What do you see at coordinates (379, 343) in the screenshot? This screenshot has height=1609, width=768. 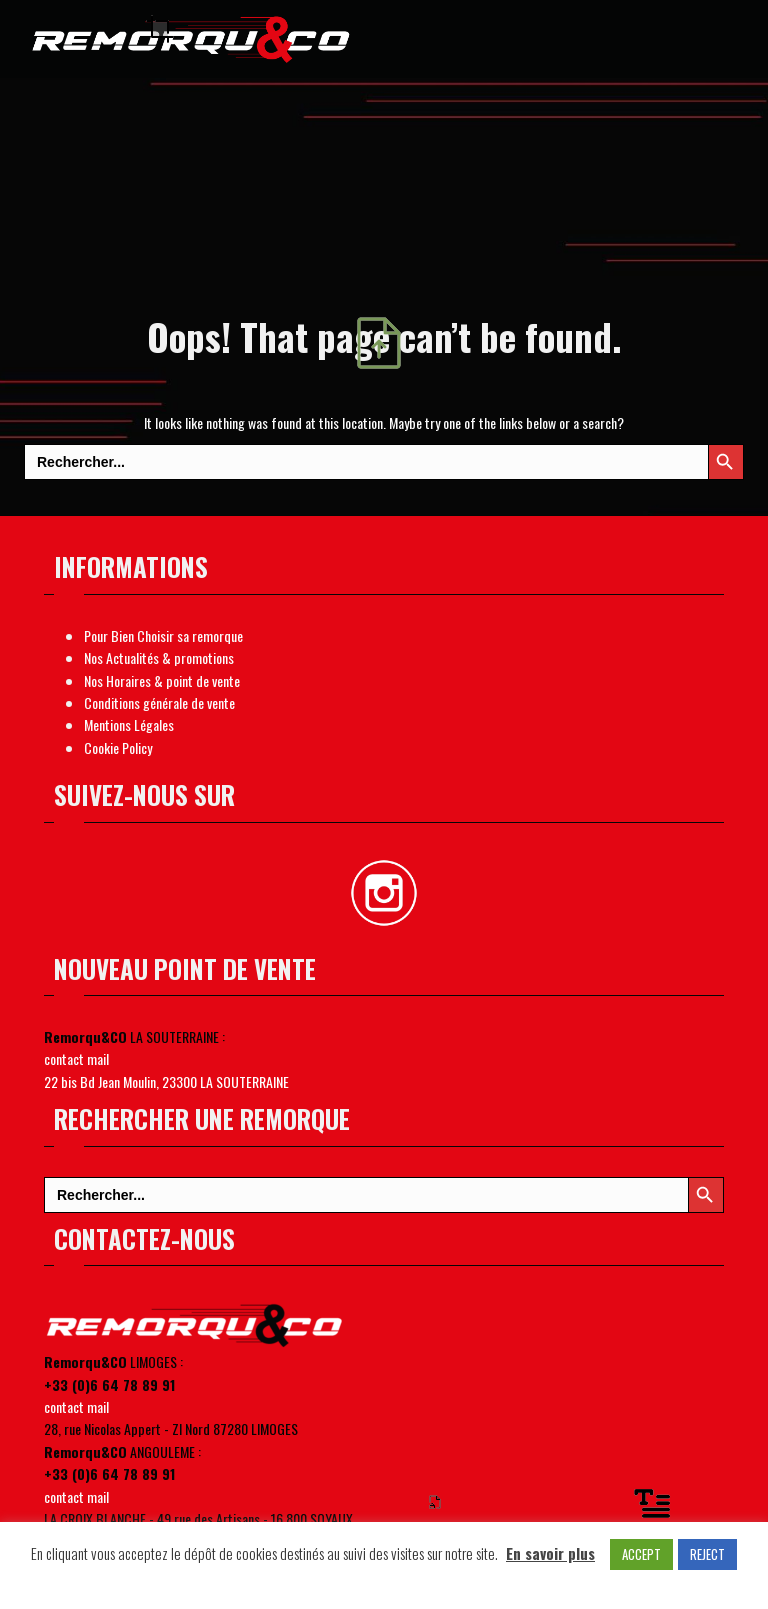 I see `upload a file` at bounding box center [379, 343].